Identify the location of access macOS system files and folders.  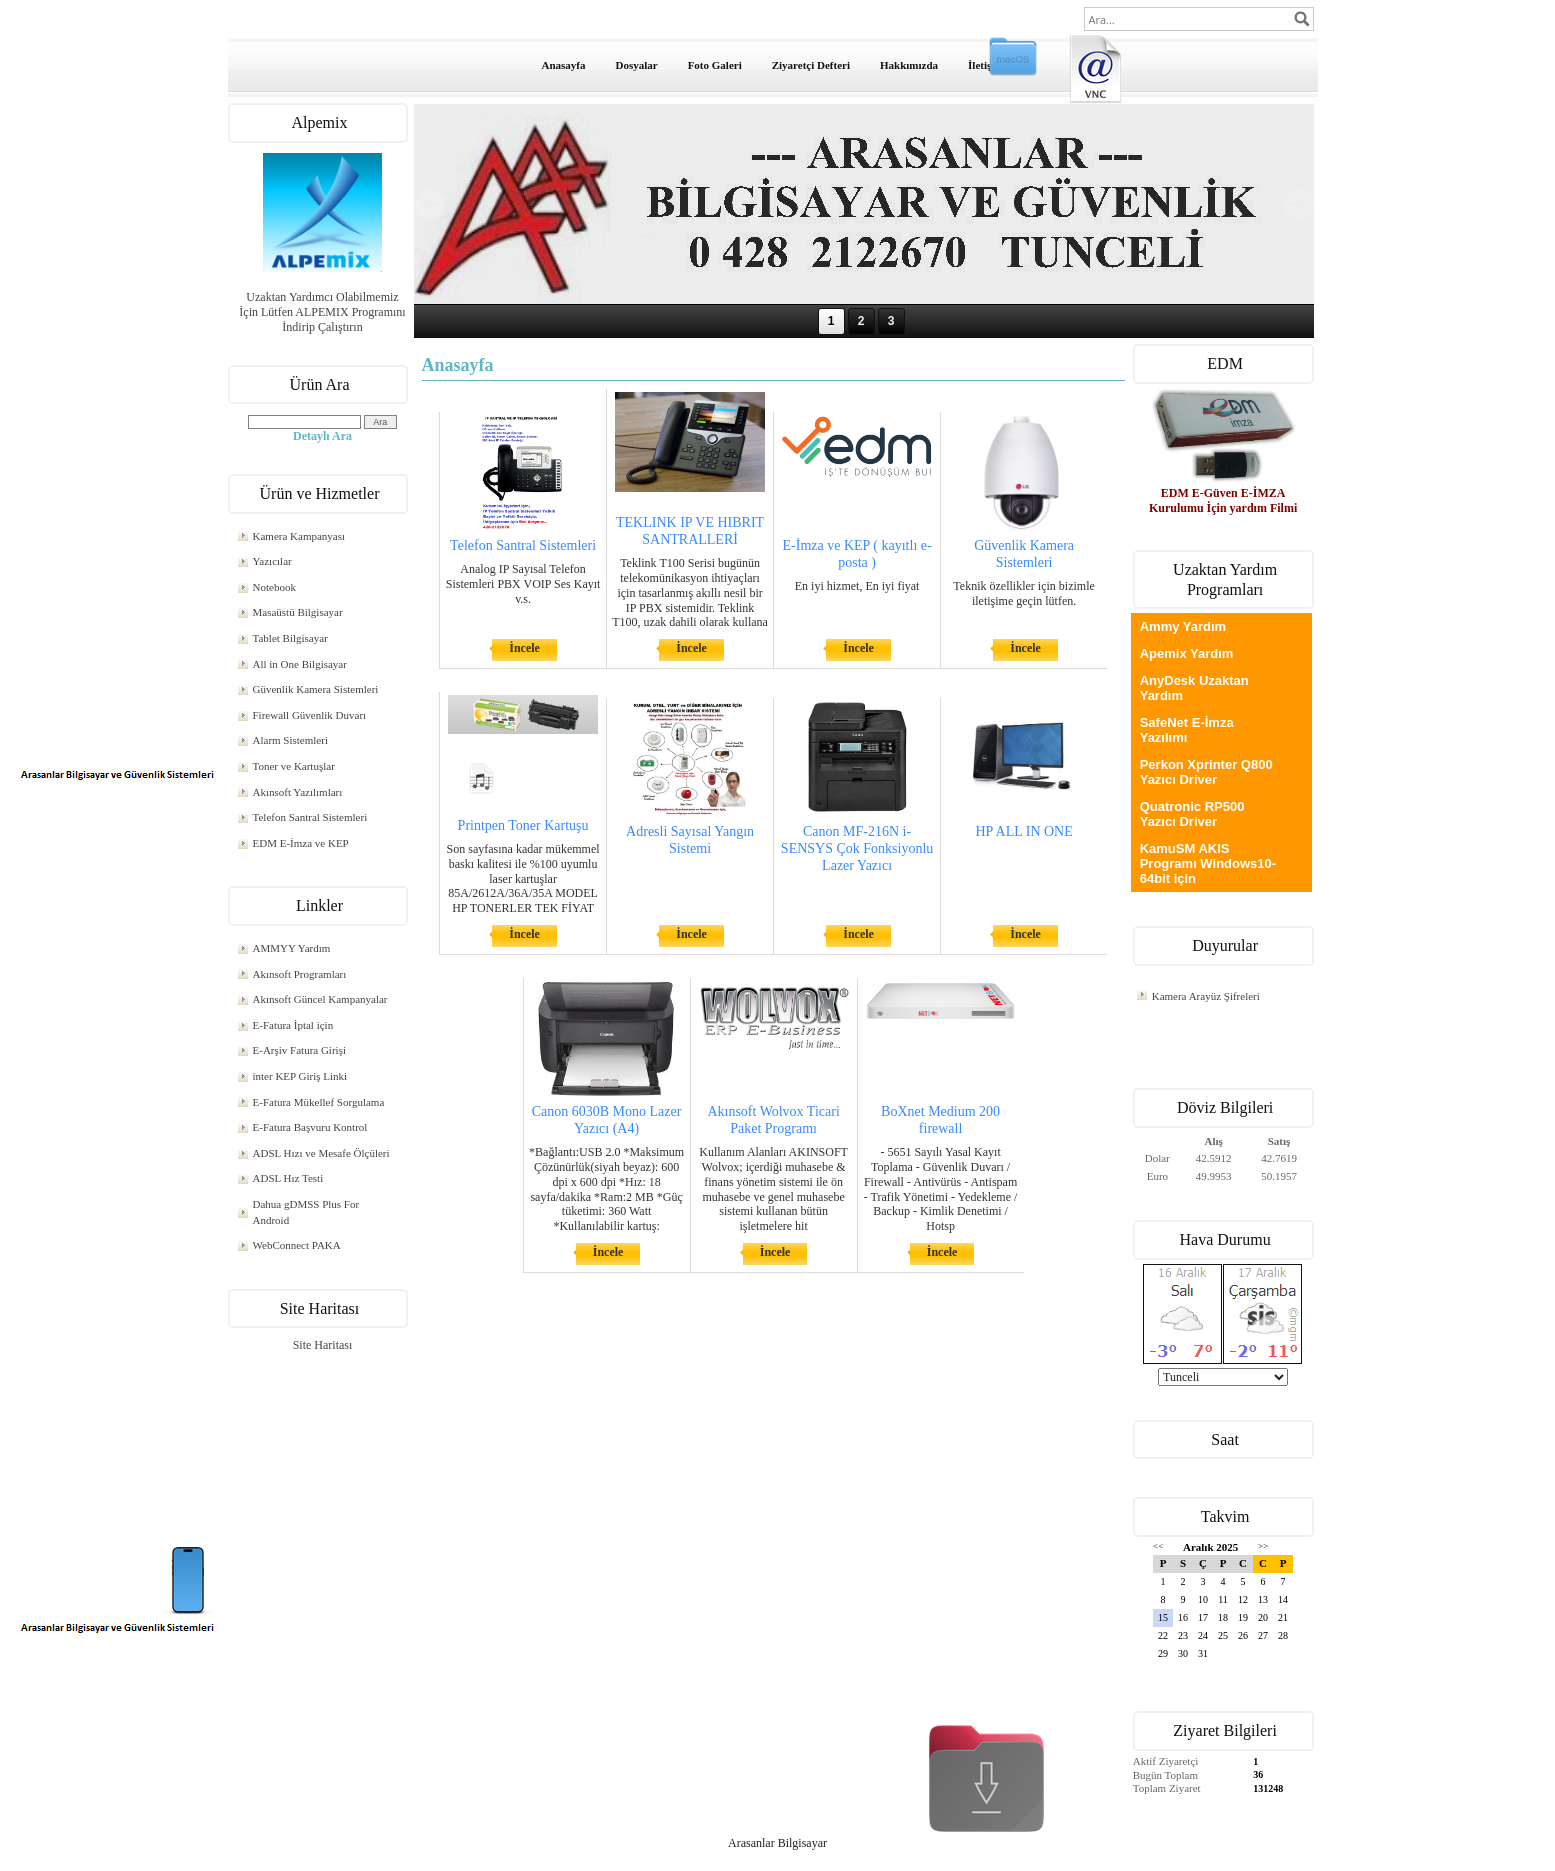
(1013, 56).